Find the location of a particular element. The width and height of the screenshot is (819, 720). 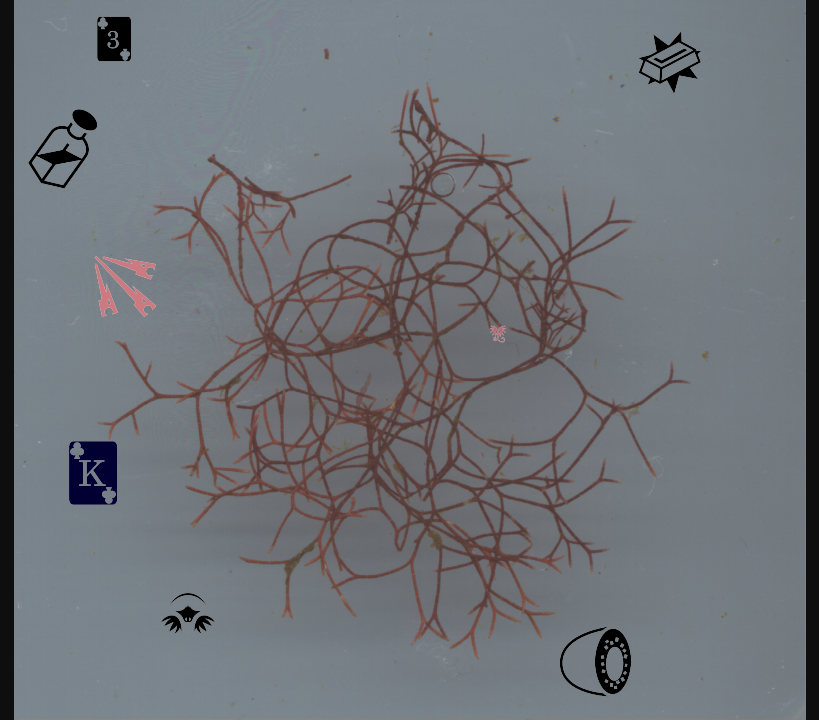

mole character or creature in a game is located at coordinates (188, 610).